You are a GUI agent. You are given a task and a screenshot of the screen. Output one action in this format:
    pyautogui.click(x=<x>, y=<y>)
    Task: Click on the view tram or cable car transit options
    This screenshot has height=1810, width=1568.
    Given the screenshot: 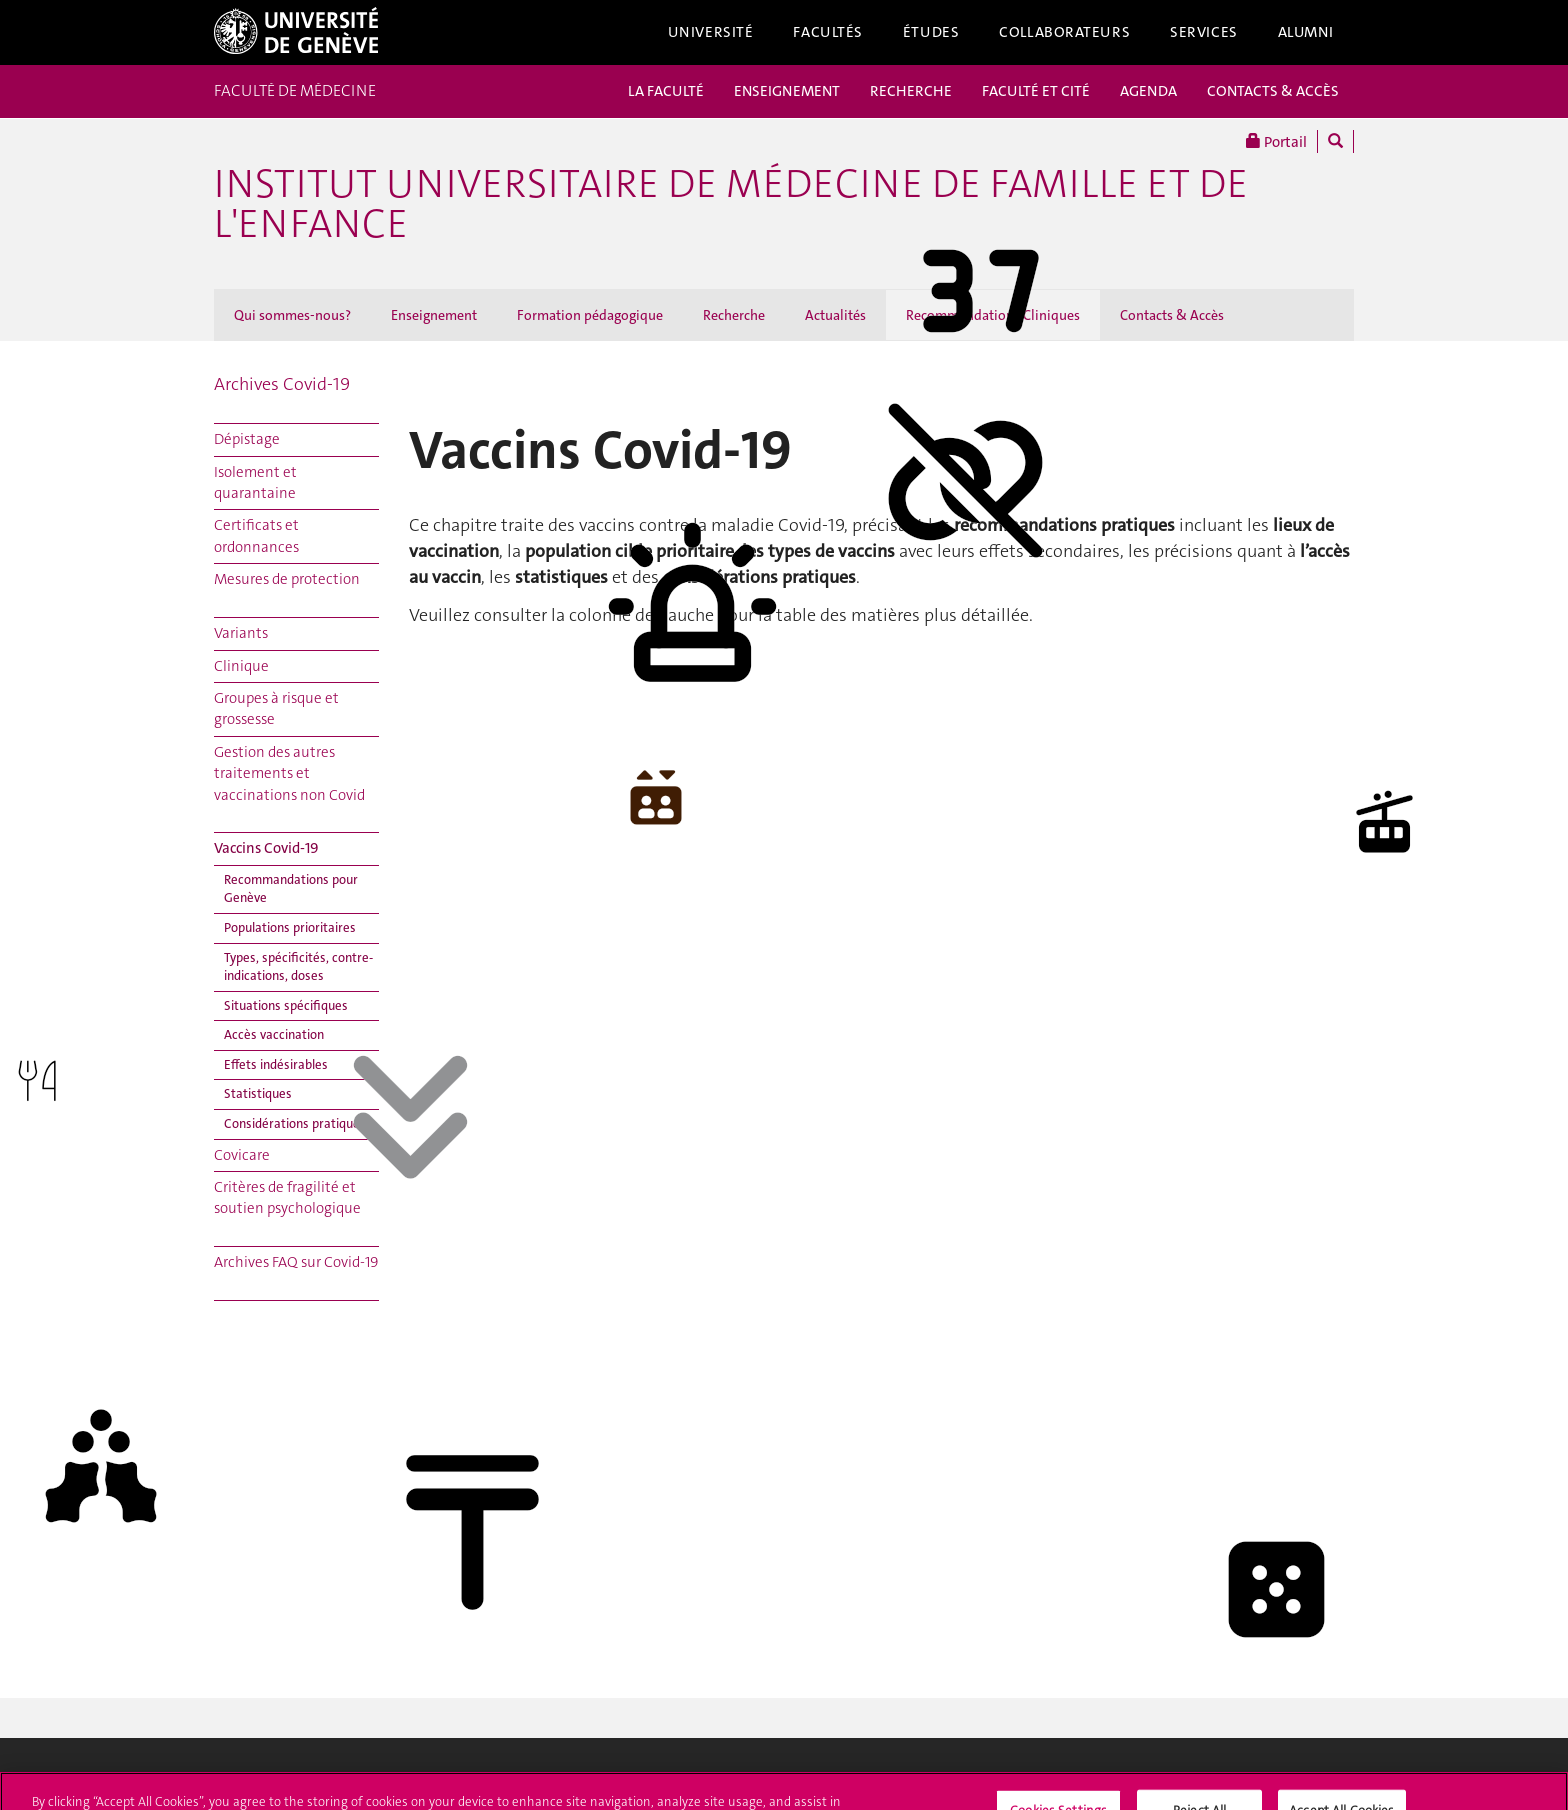 What is the action you would take?
    pyautogui.click(x=1384, y=823)
    